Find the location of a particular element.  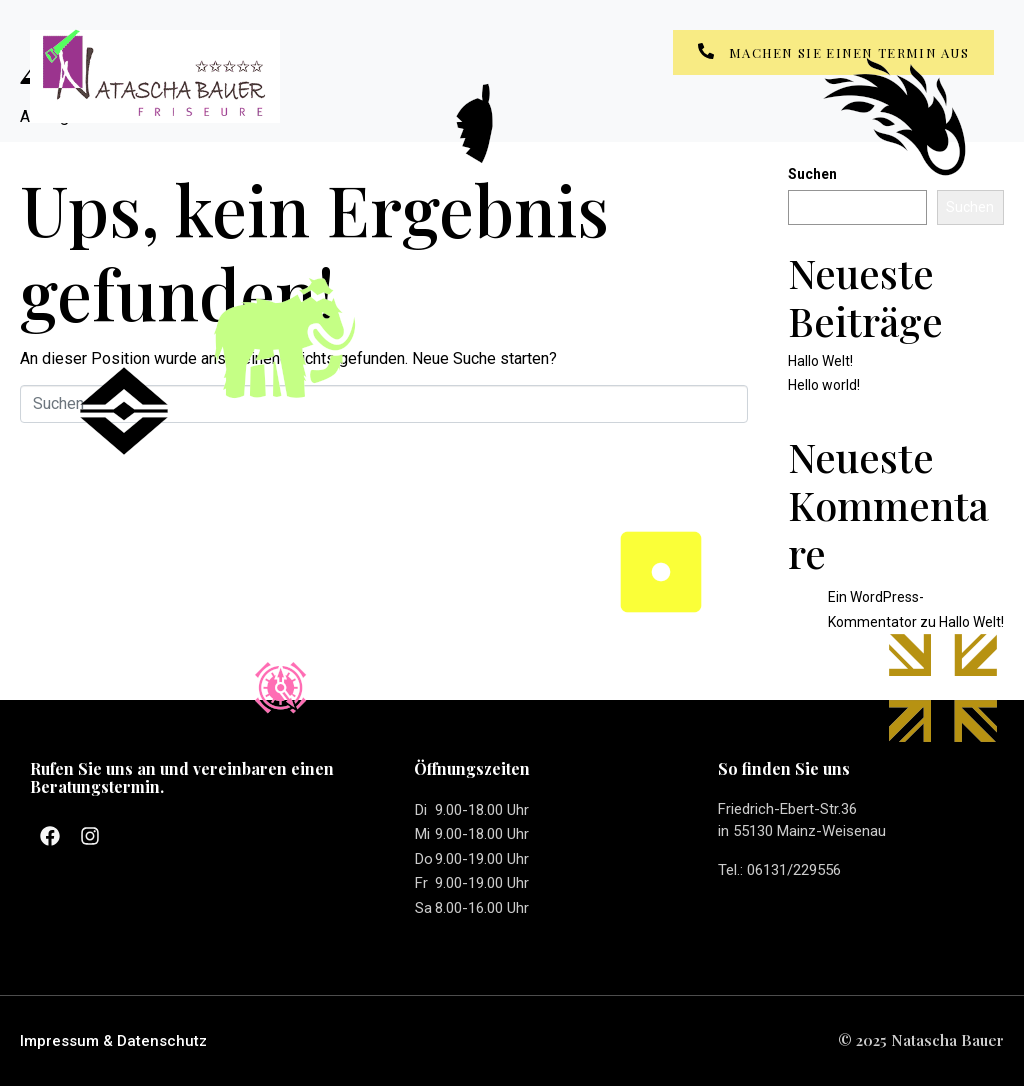

represents Corsica region or Corsican-related content is located at coordinates (474, 123).